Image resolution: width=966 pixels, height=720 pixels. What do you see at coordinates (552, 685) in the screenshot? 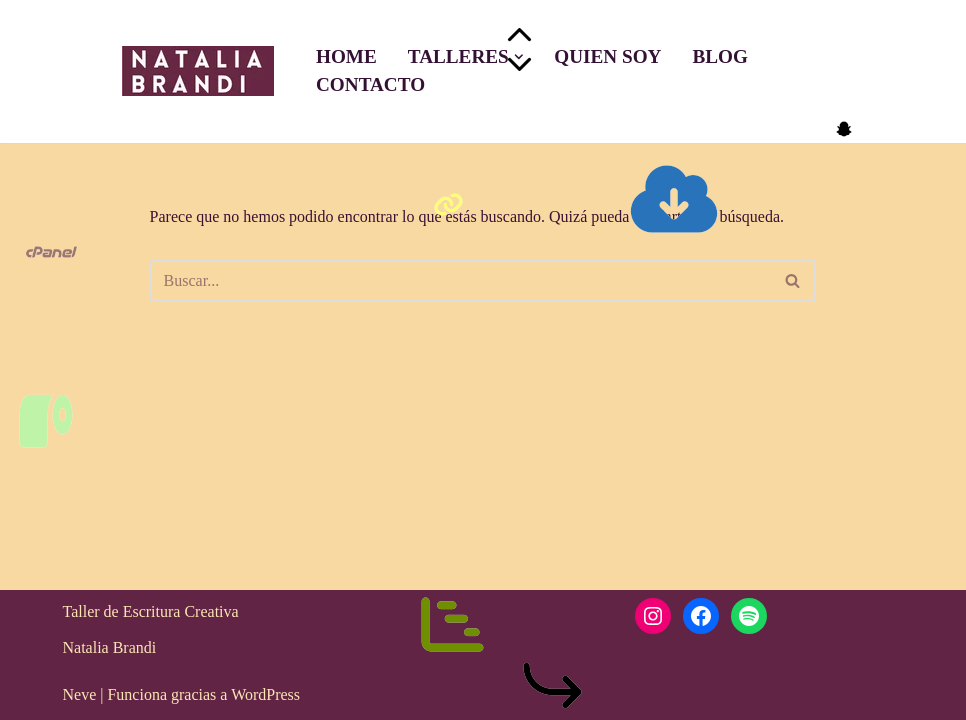
I see `reply to a message or comment` at bounding box center [552, 685].